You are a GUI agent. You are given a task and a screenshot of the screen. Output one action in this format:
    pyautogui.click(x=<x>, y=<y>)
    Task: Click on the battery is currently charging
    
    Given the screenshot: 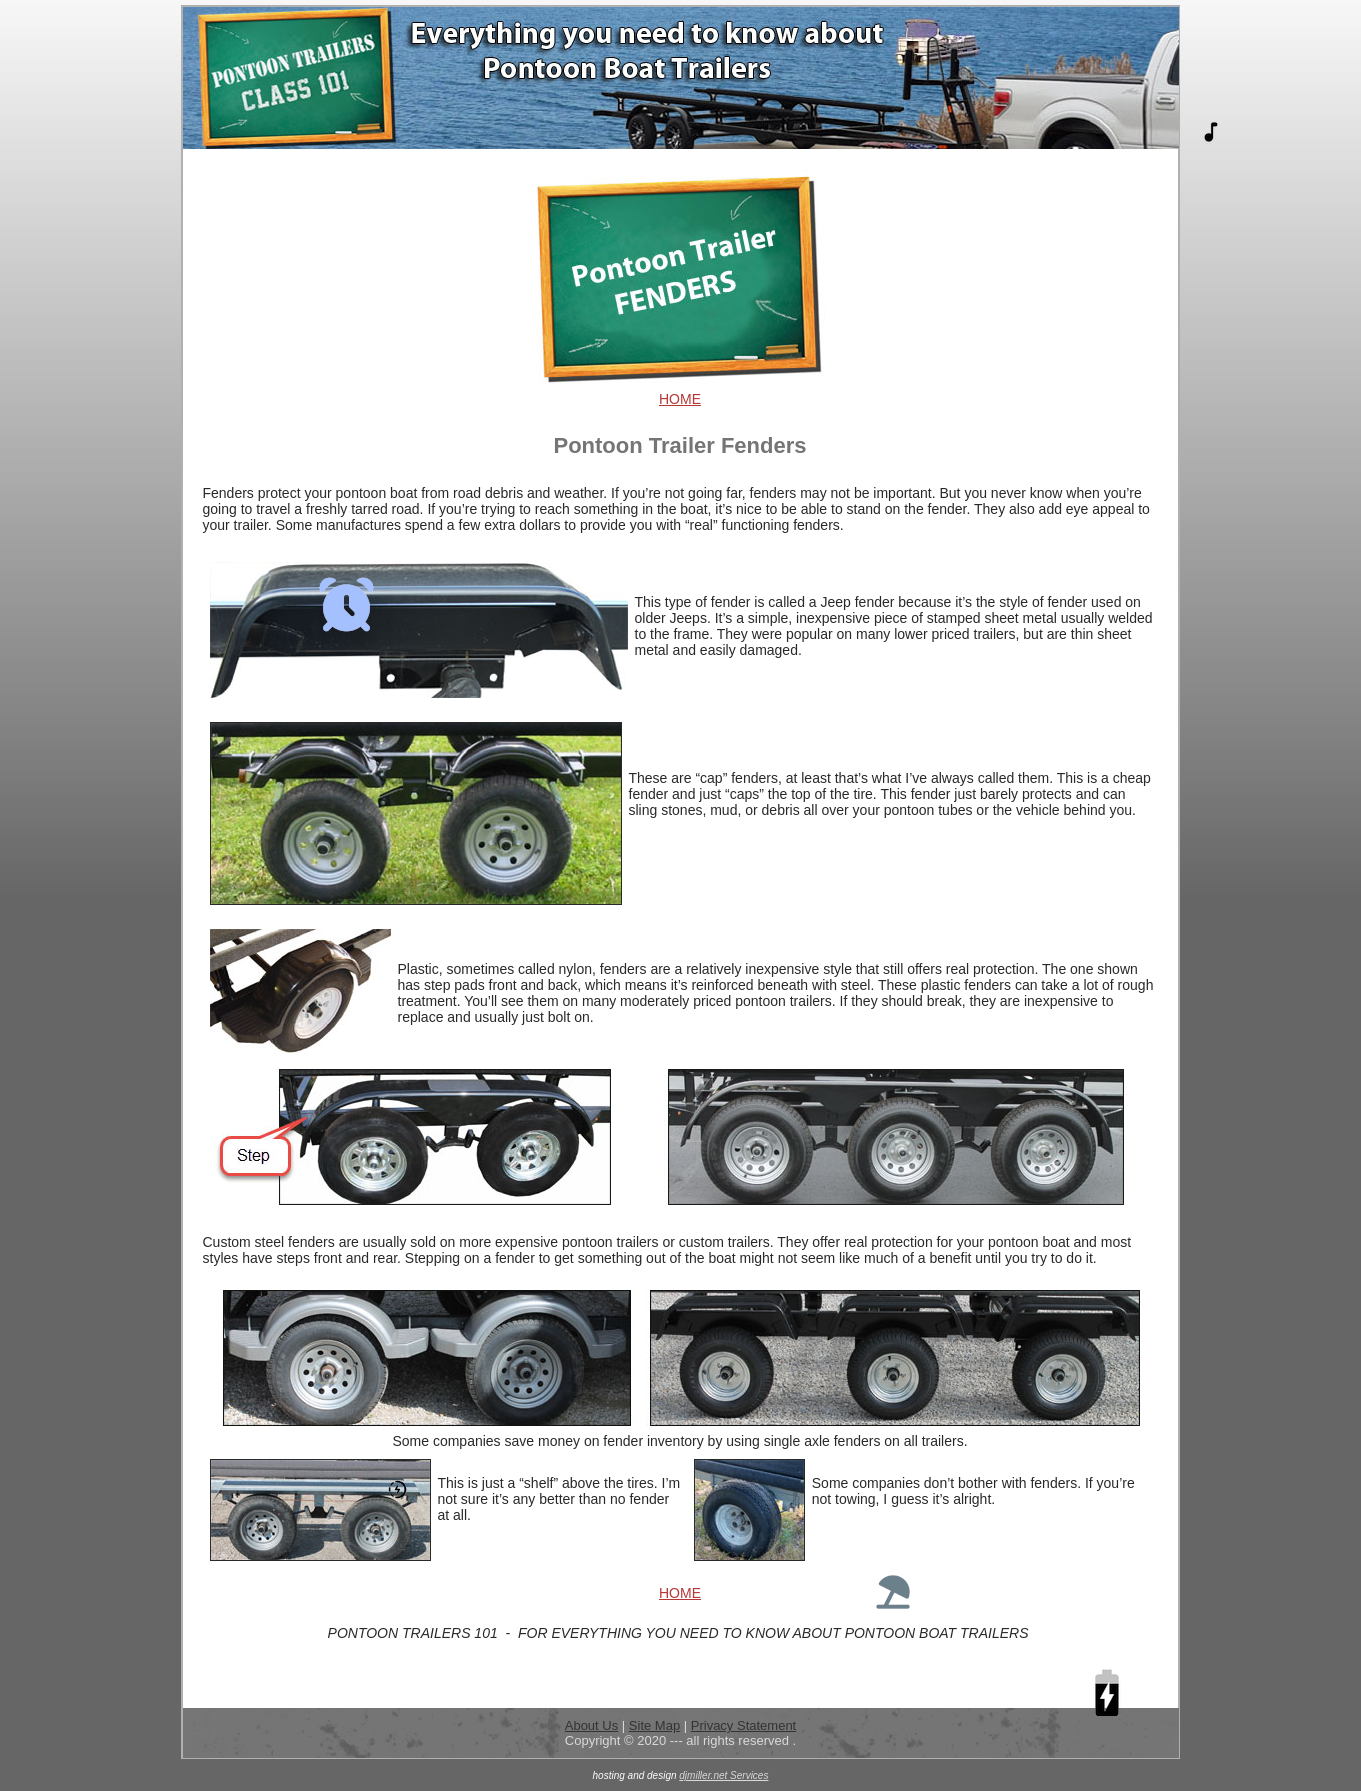 What is the action you would take?
    pyautogui.click(x=397, y=1489)
    